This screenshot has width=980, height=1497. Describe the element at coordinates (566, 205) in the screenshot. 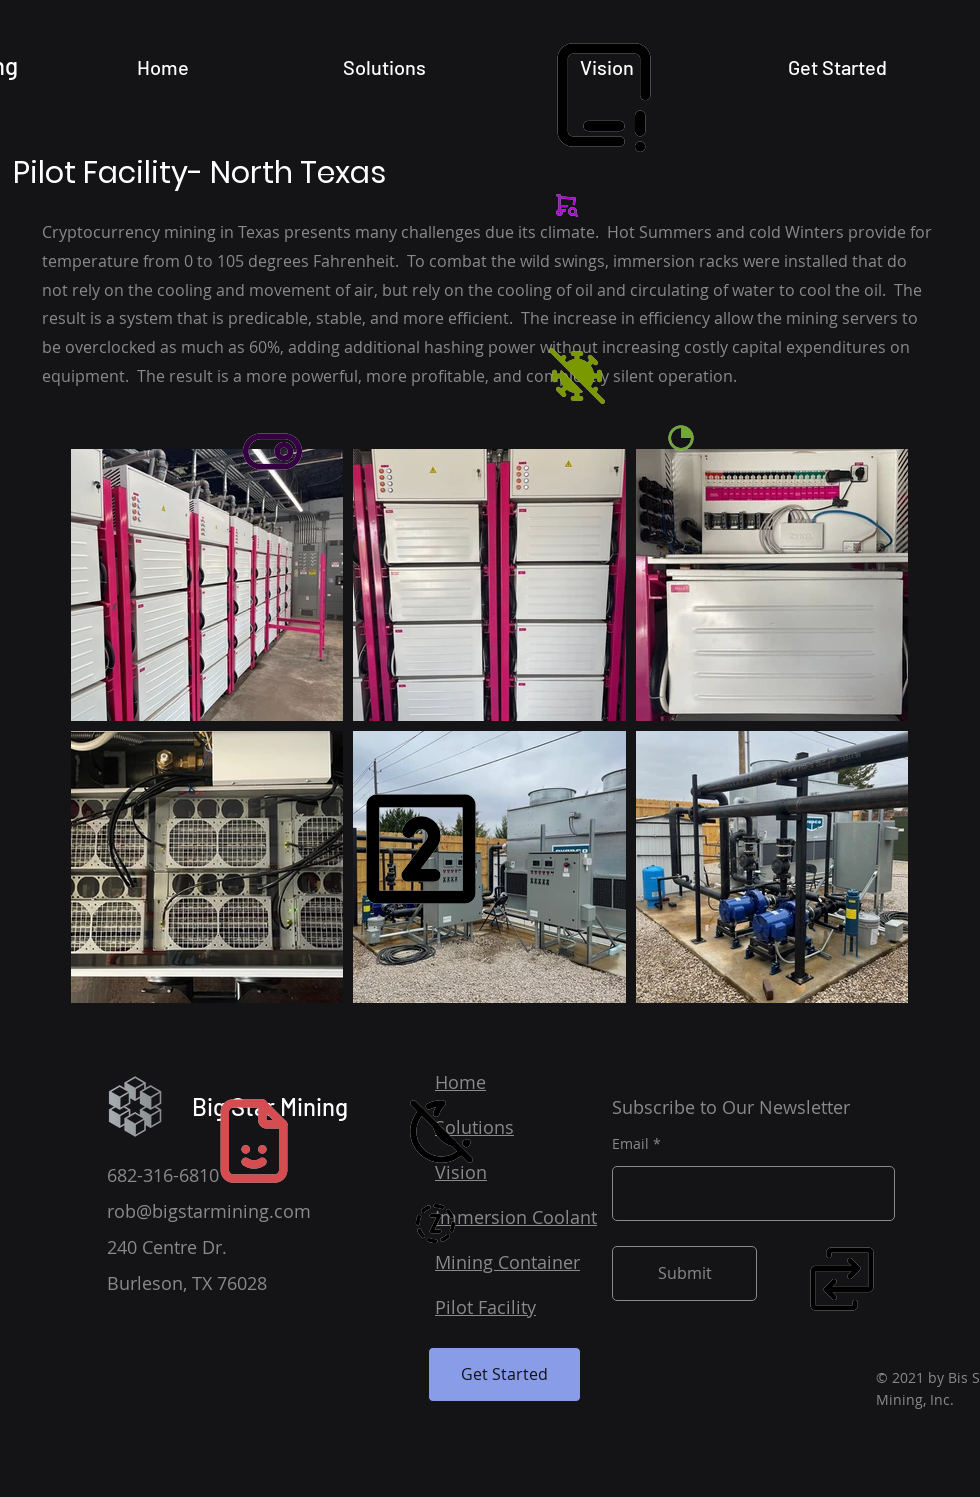

I see `search within your shopping cart` at that location.